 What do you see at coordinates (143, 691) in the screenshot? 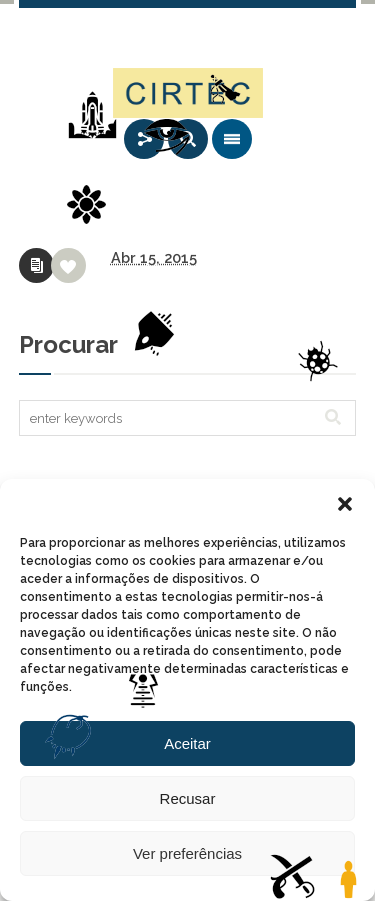
I see `indicates electricity or power generation` at bounding box center [143, 691].